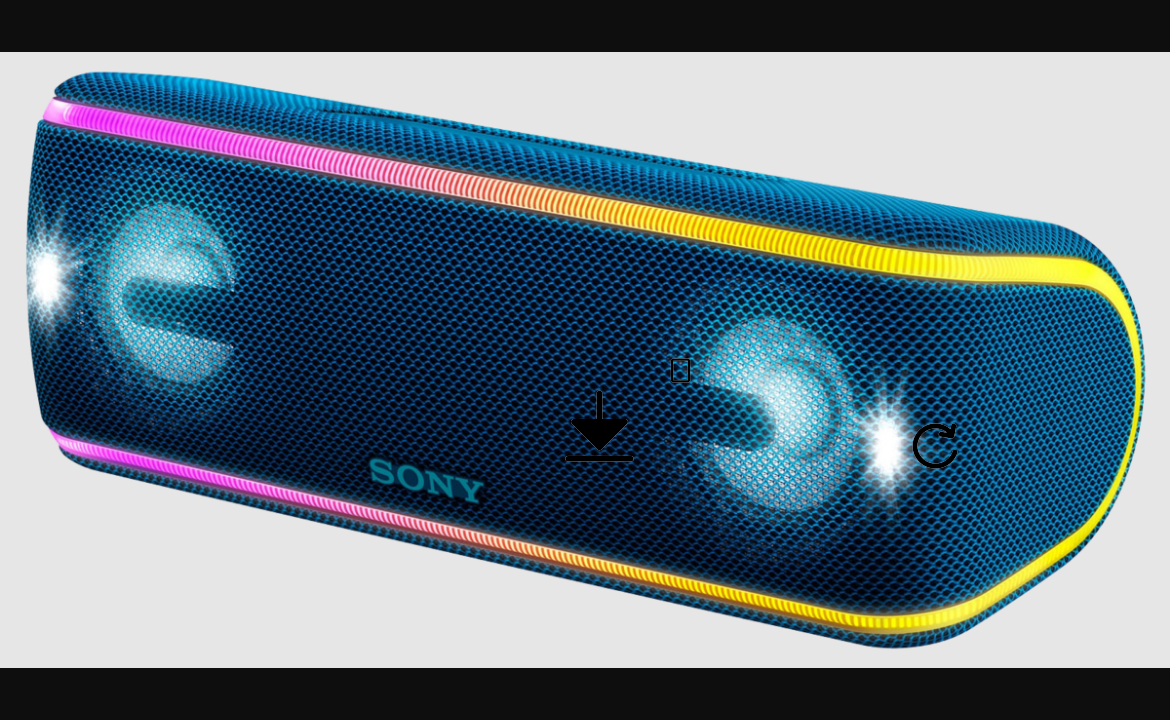 This screenshot has height=720, width=1170. I want to click on switch to single column layout, so click(680, 370).